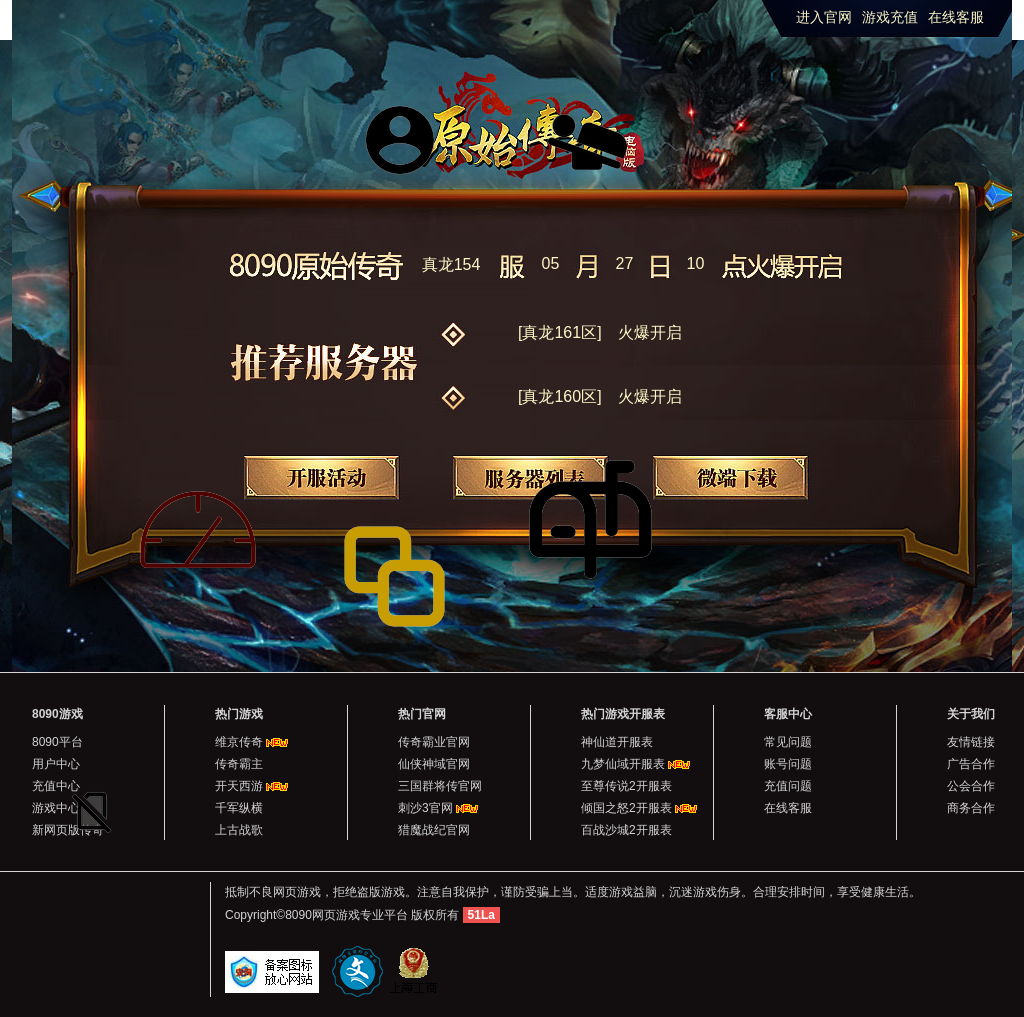 Image resolution: width=1024 pixels, height=1017 pixels. I want to click on no sim card detected, so click(92, 811).